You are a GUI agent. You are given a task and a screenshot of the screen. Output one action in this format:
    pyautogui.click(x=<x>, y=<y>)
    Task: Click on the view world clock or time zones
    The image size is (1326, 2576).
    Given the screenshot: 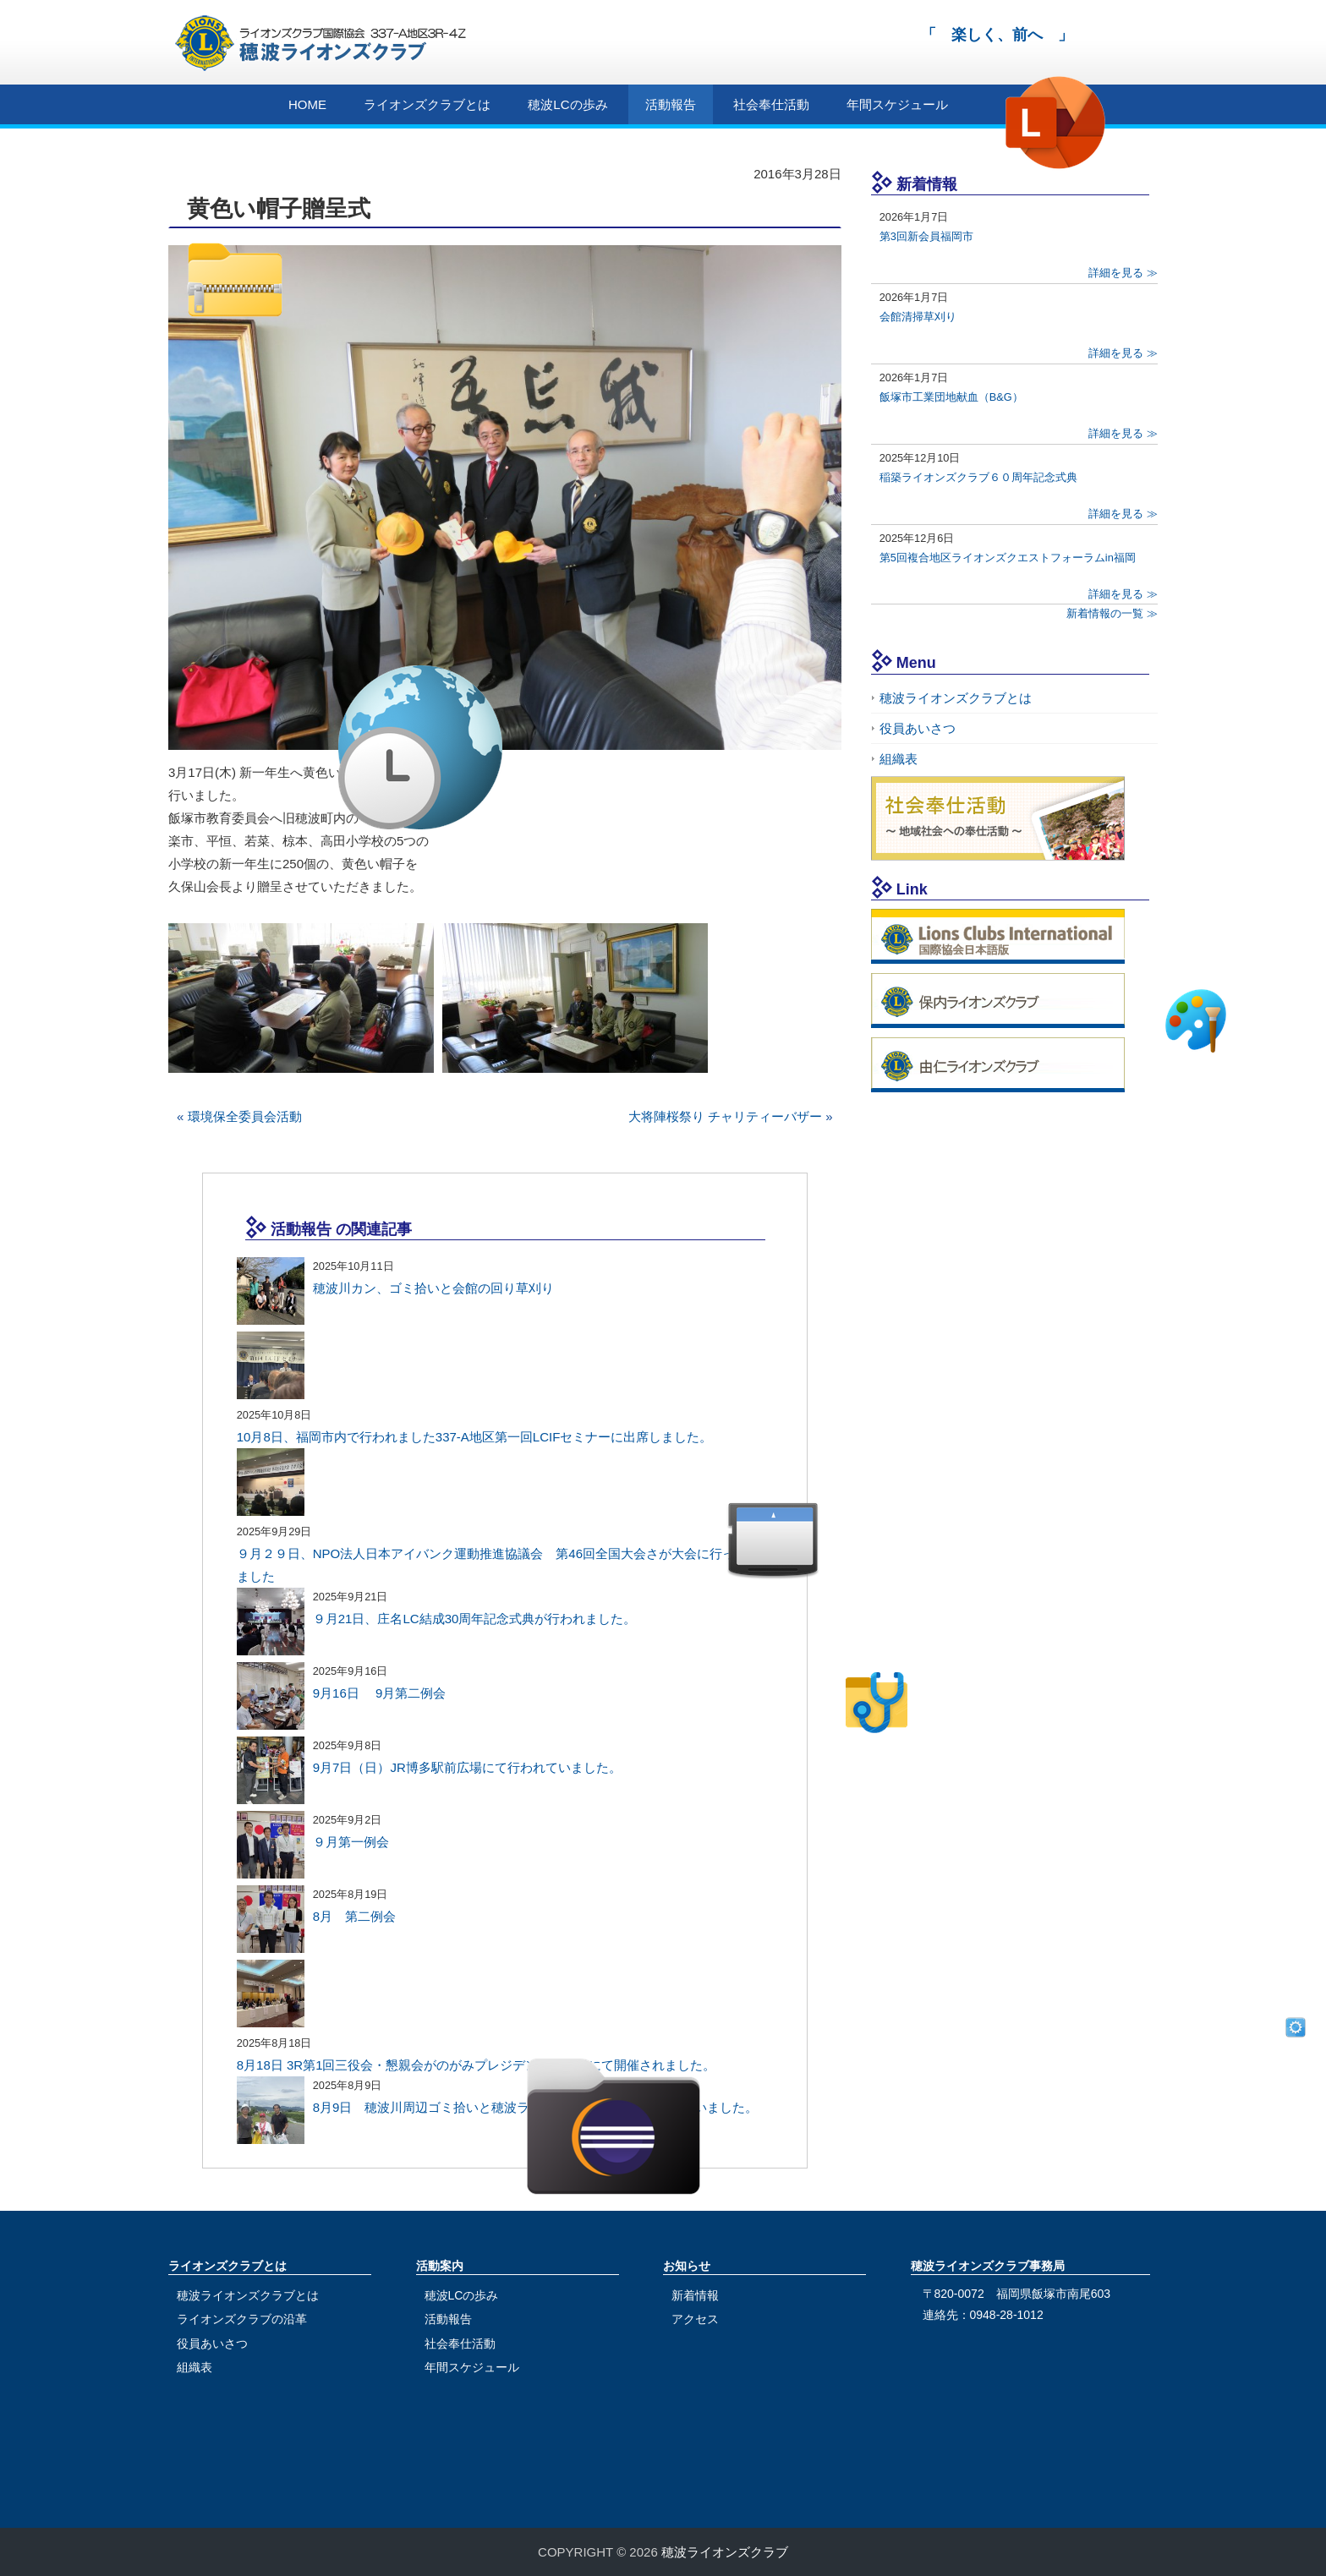 What is the action you would take?
    pyautogui.click(x=420, y=747)
    